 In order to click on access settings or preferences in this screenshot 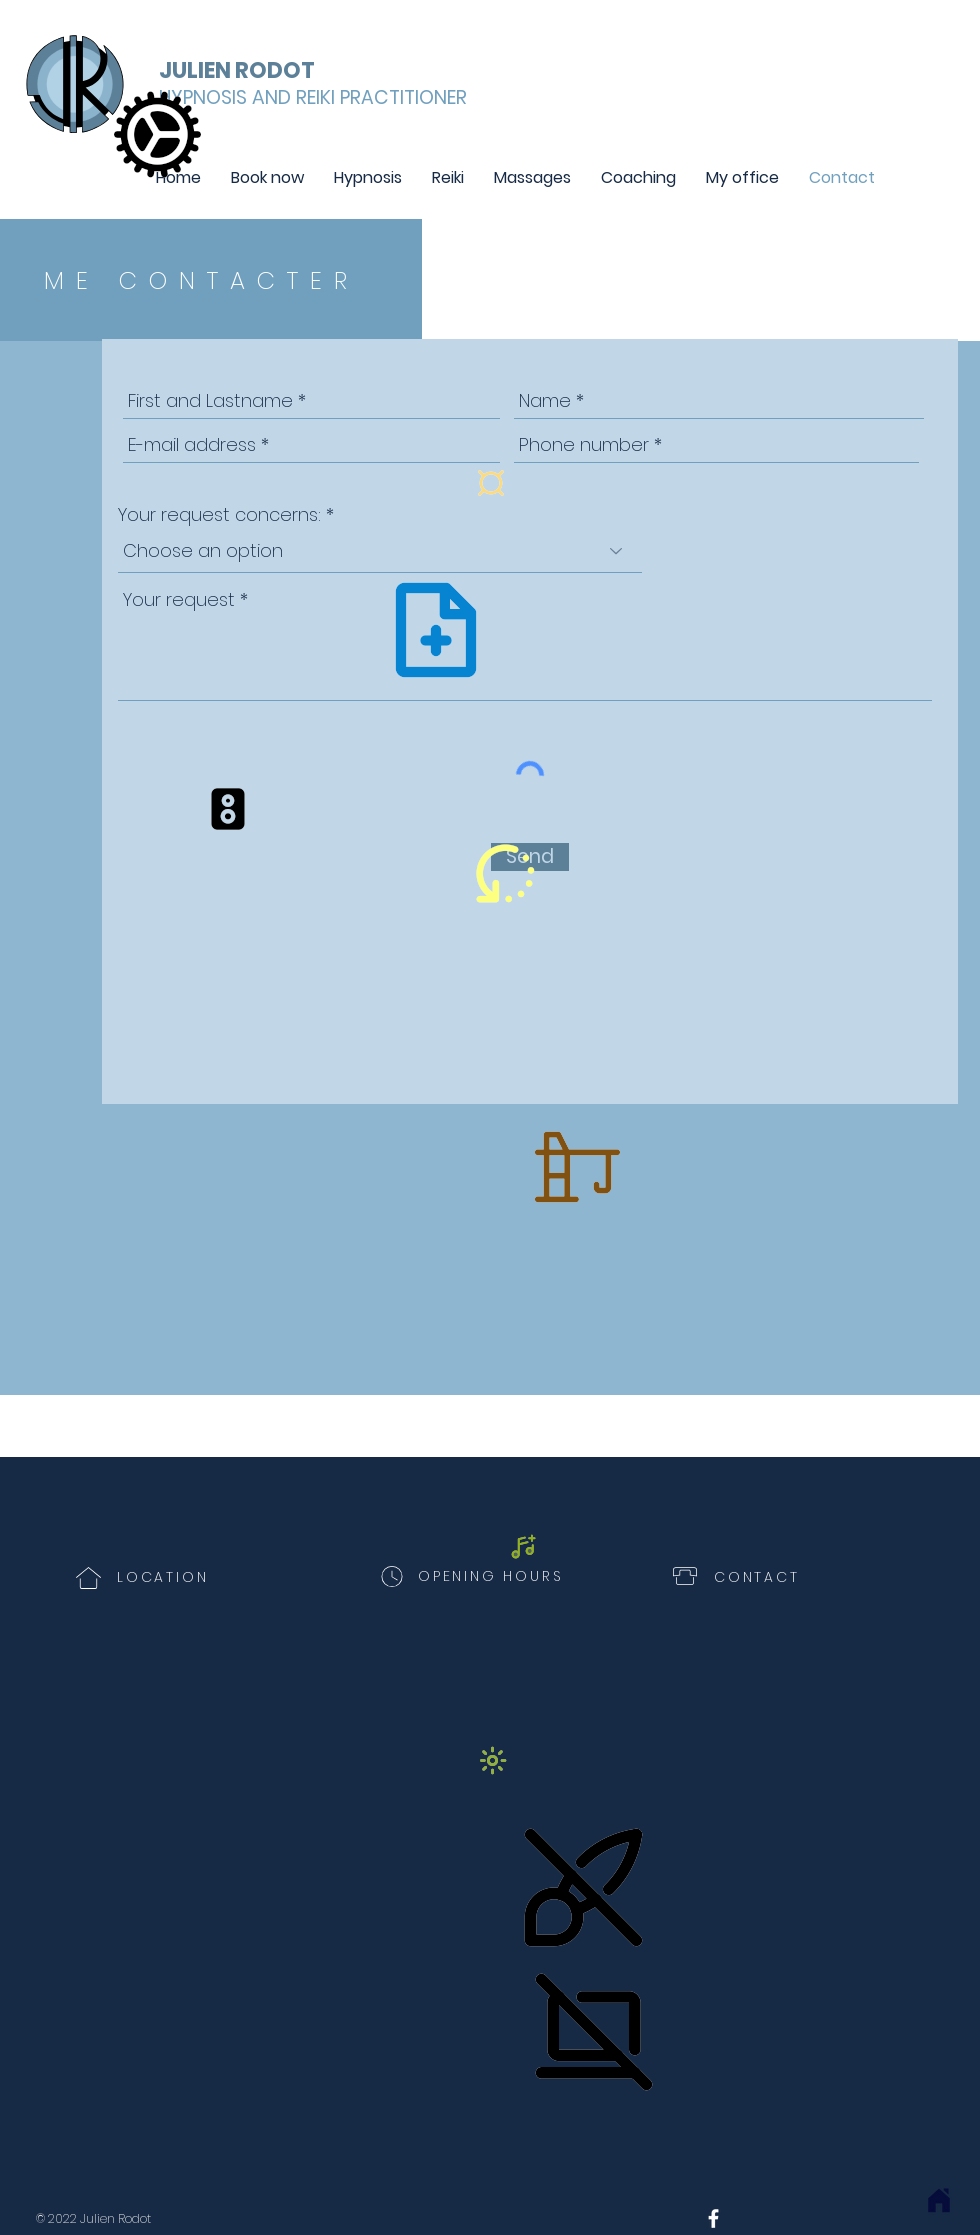, I will do `click(157, 134)`.